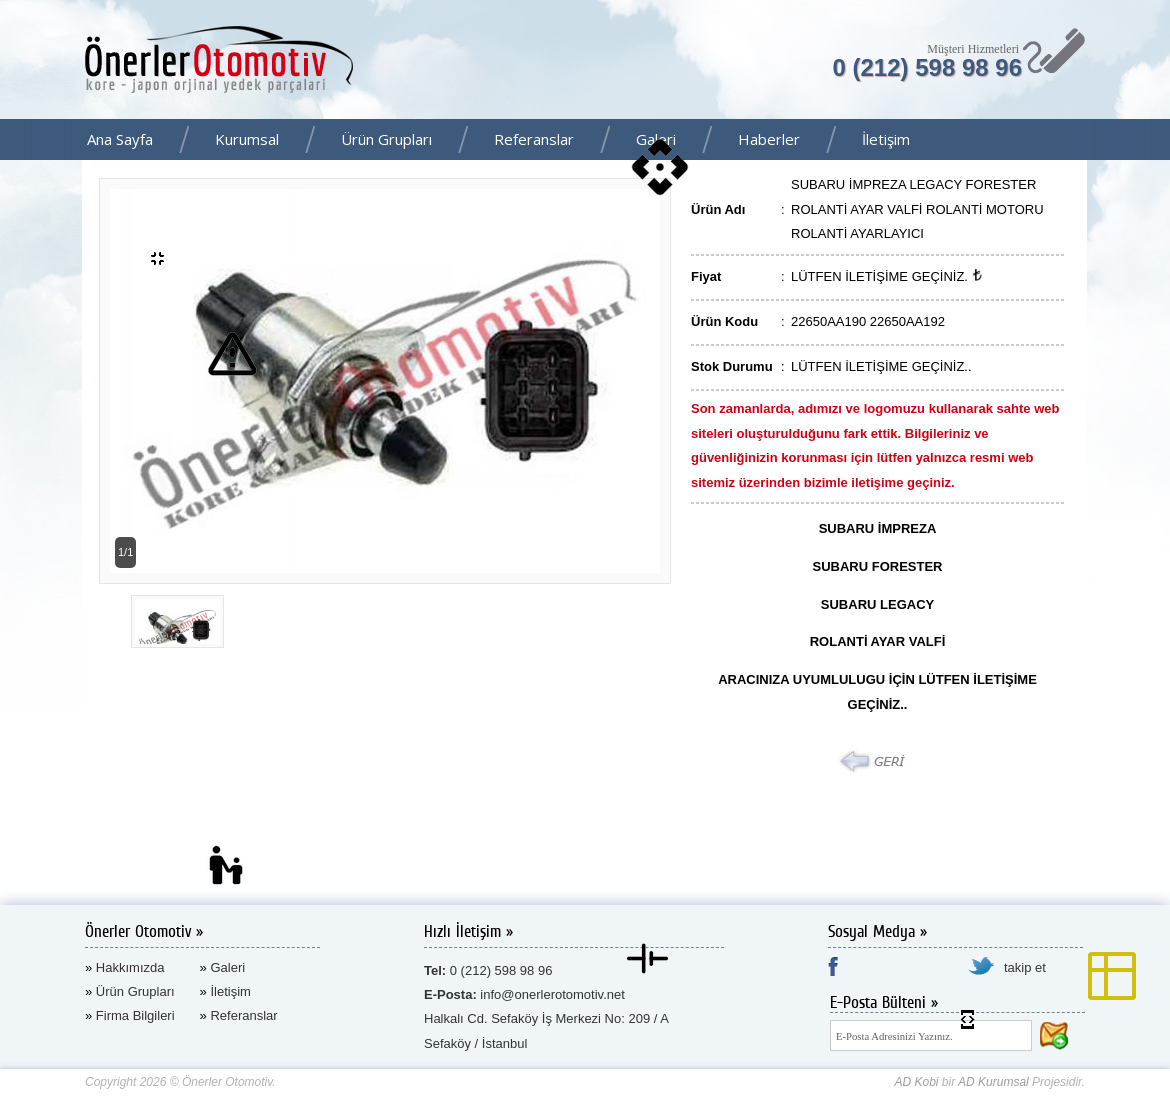 This screenshot has width=1170, height=1096. Describe the element at coordinates (660, 167) in the screenshot. I see `access API settings or integrations` at that location.